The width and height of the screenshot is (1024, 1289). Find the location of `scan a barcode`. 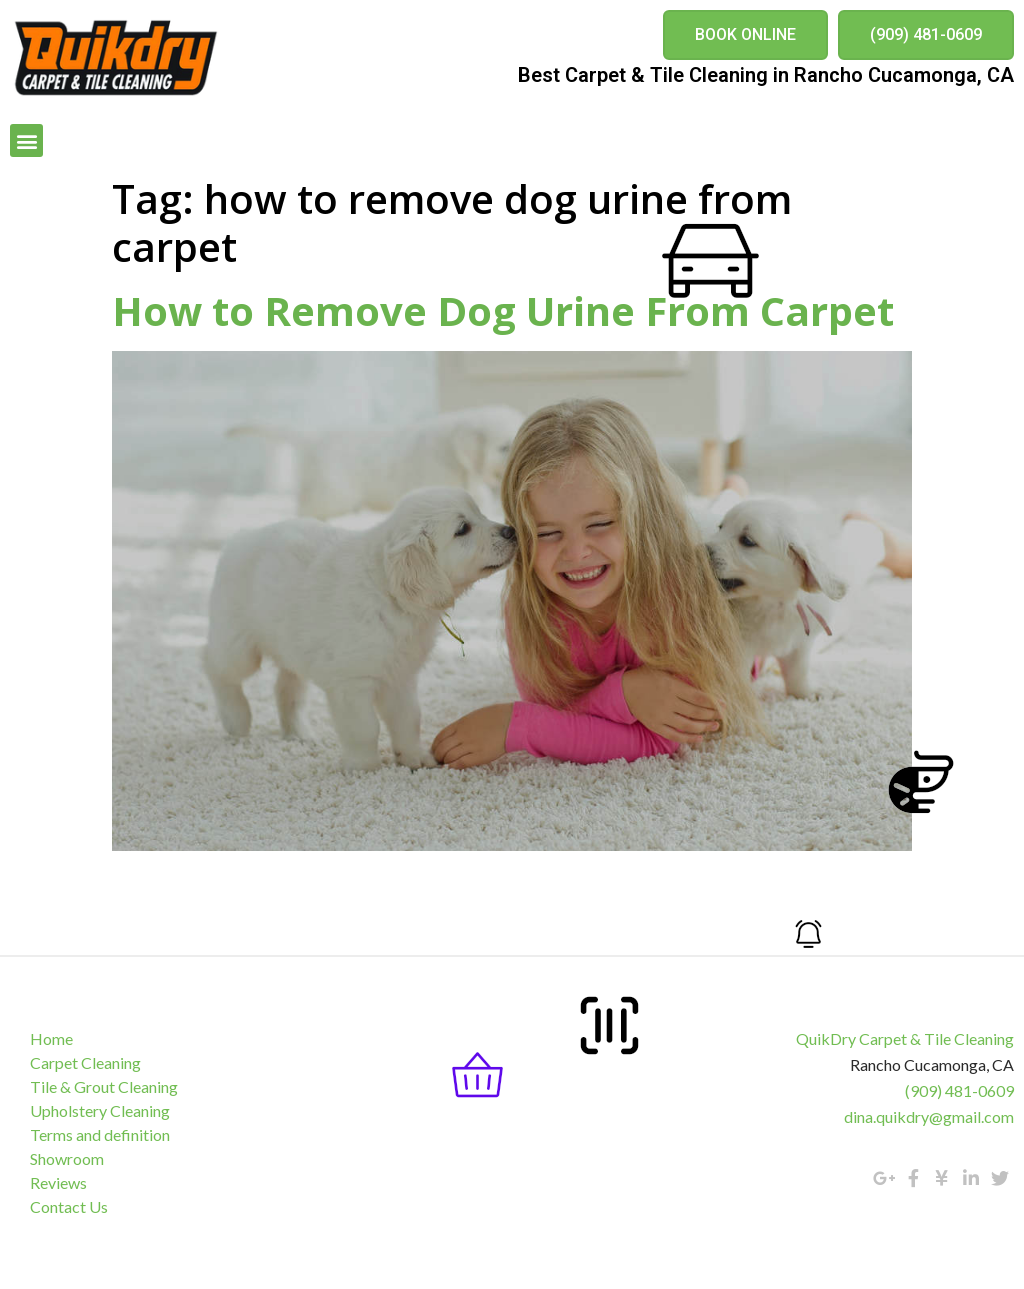

scan a barcode is located at coordinates (609, 1025).